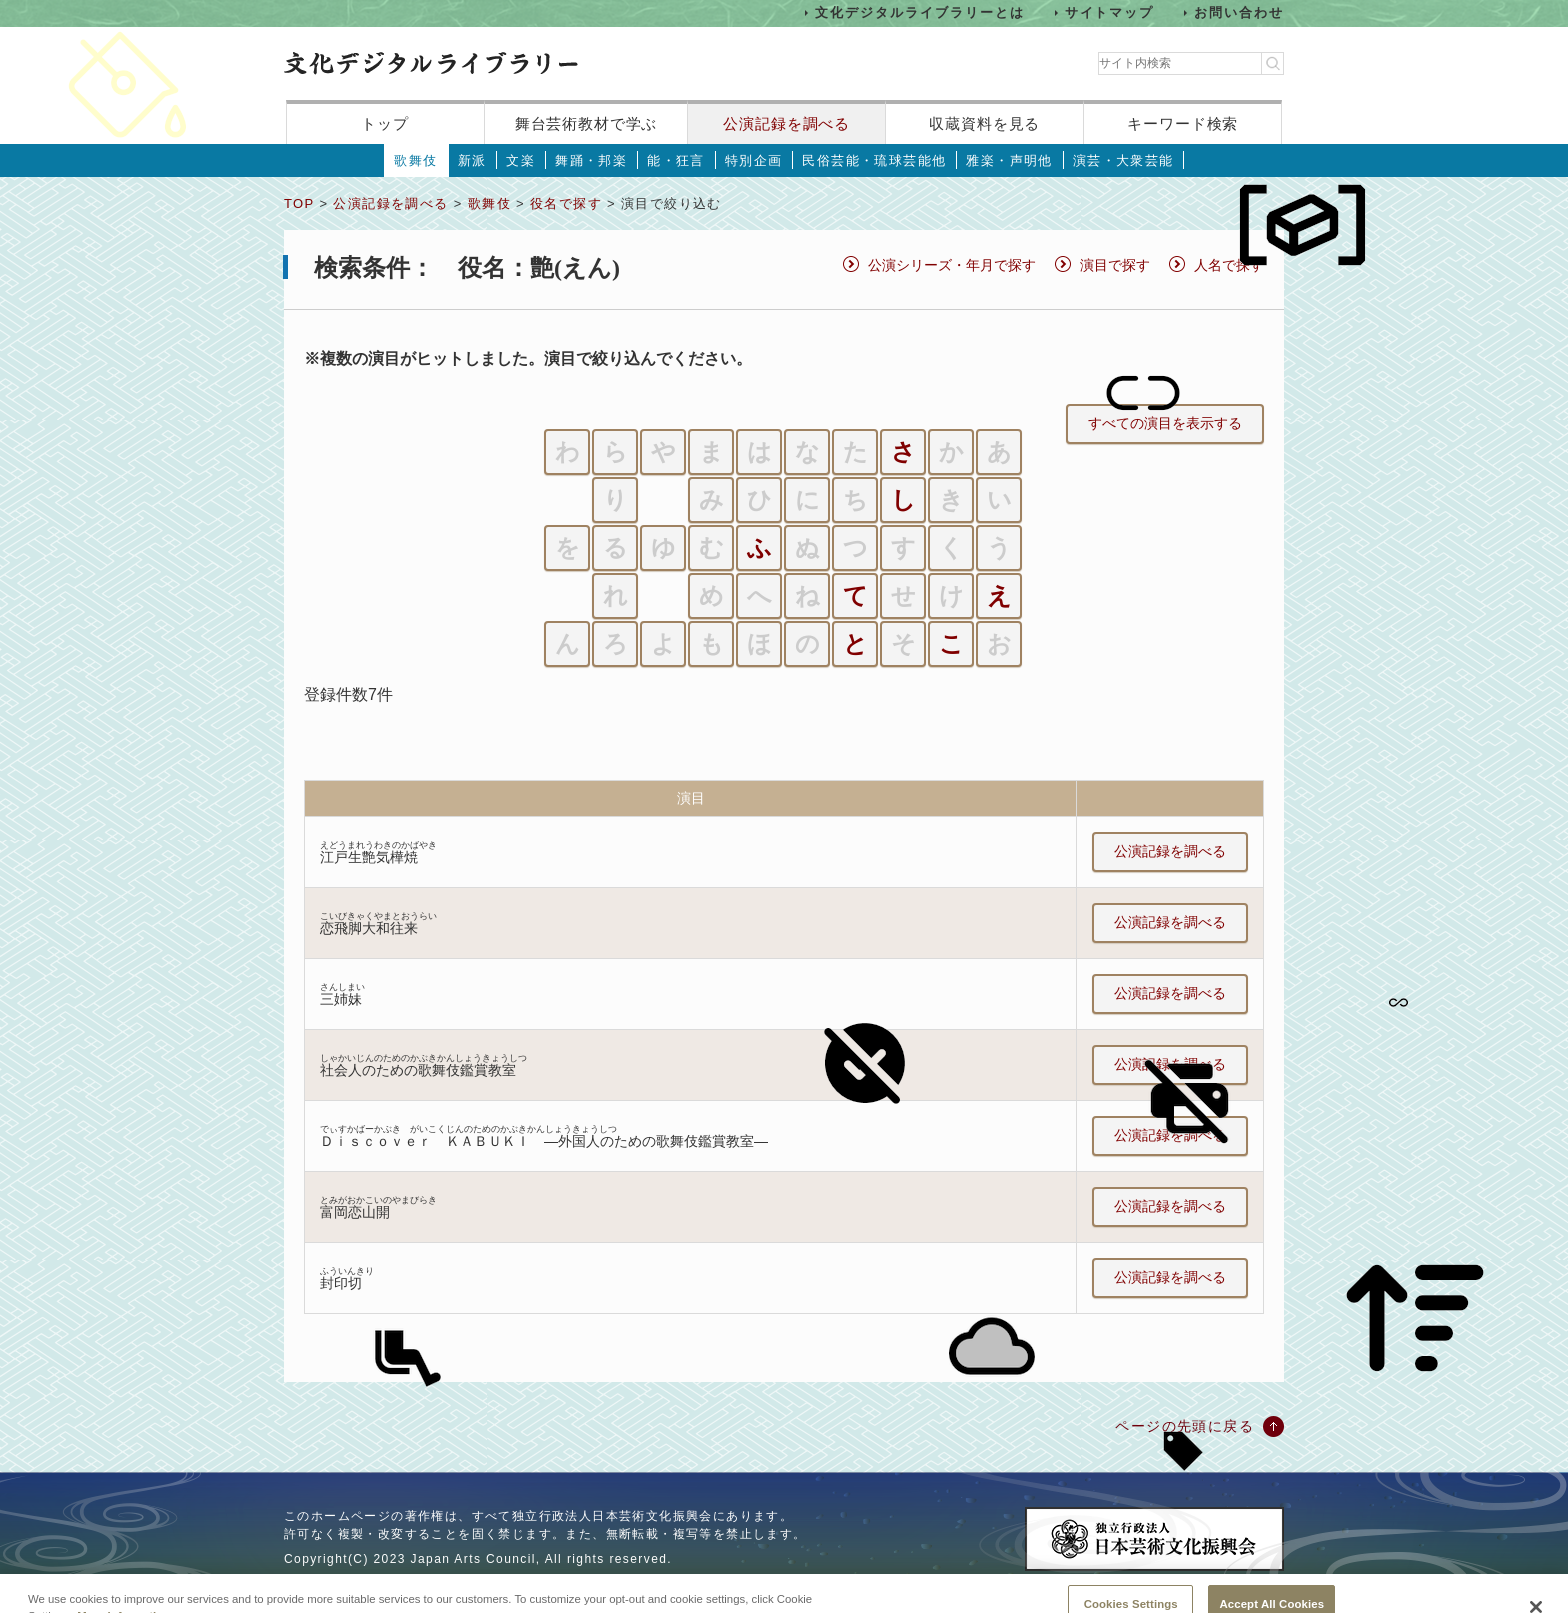 The width and height of the screenshot is (1568, 1613). What do you see at coordinates (1302, 220) in the screenshot?
I see `view variable symbol in code editor` at bounding box center [1302, 220].